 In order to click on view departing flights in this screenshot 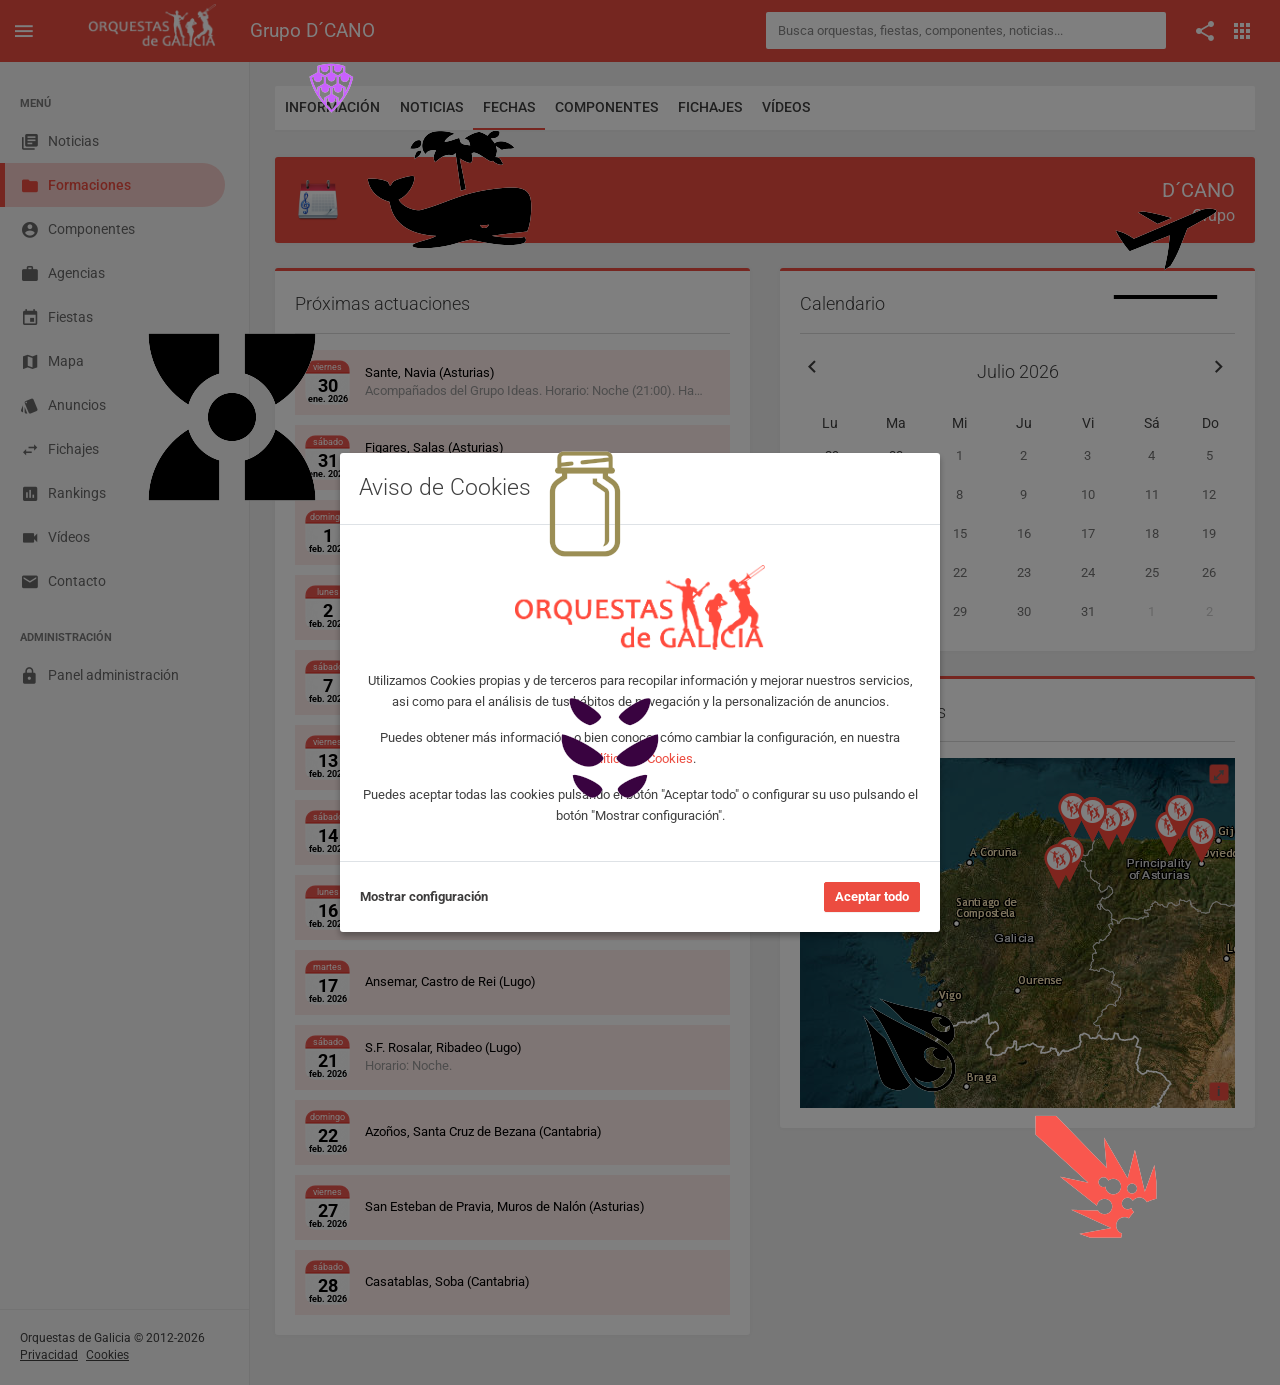, I will do `click(1165, 252)`.